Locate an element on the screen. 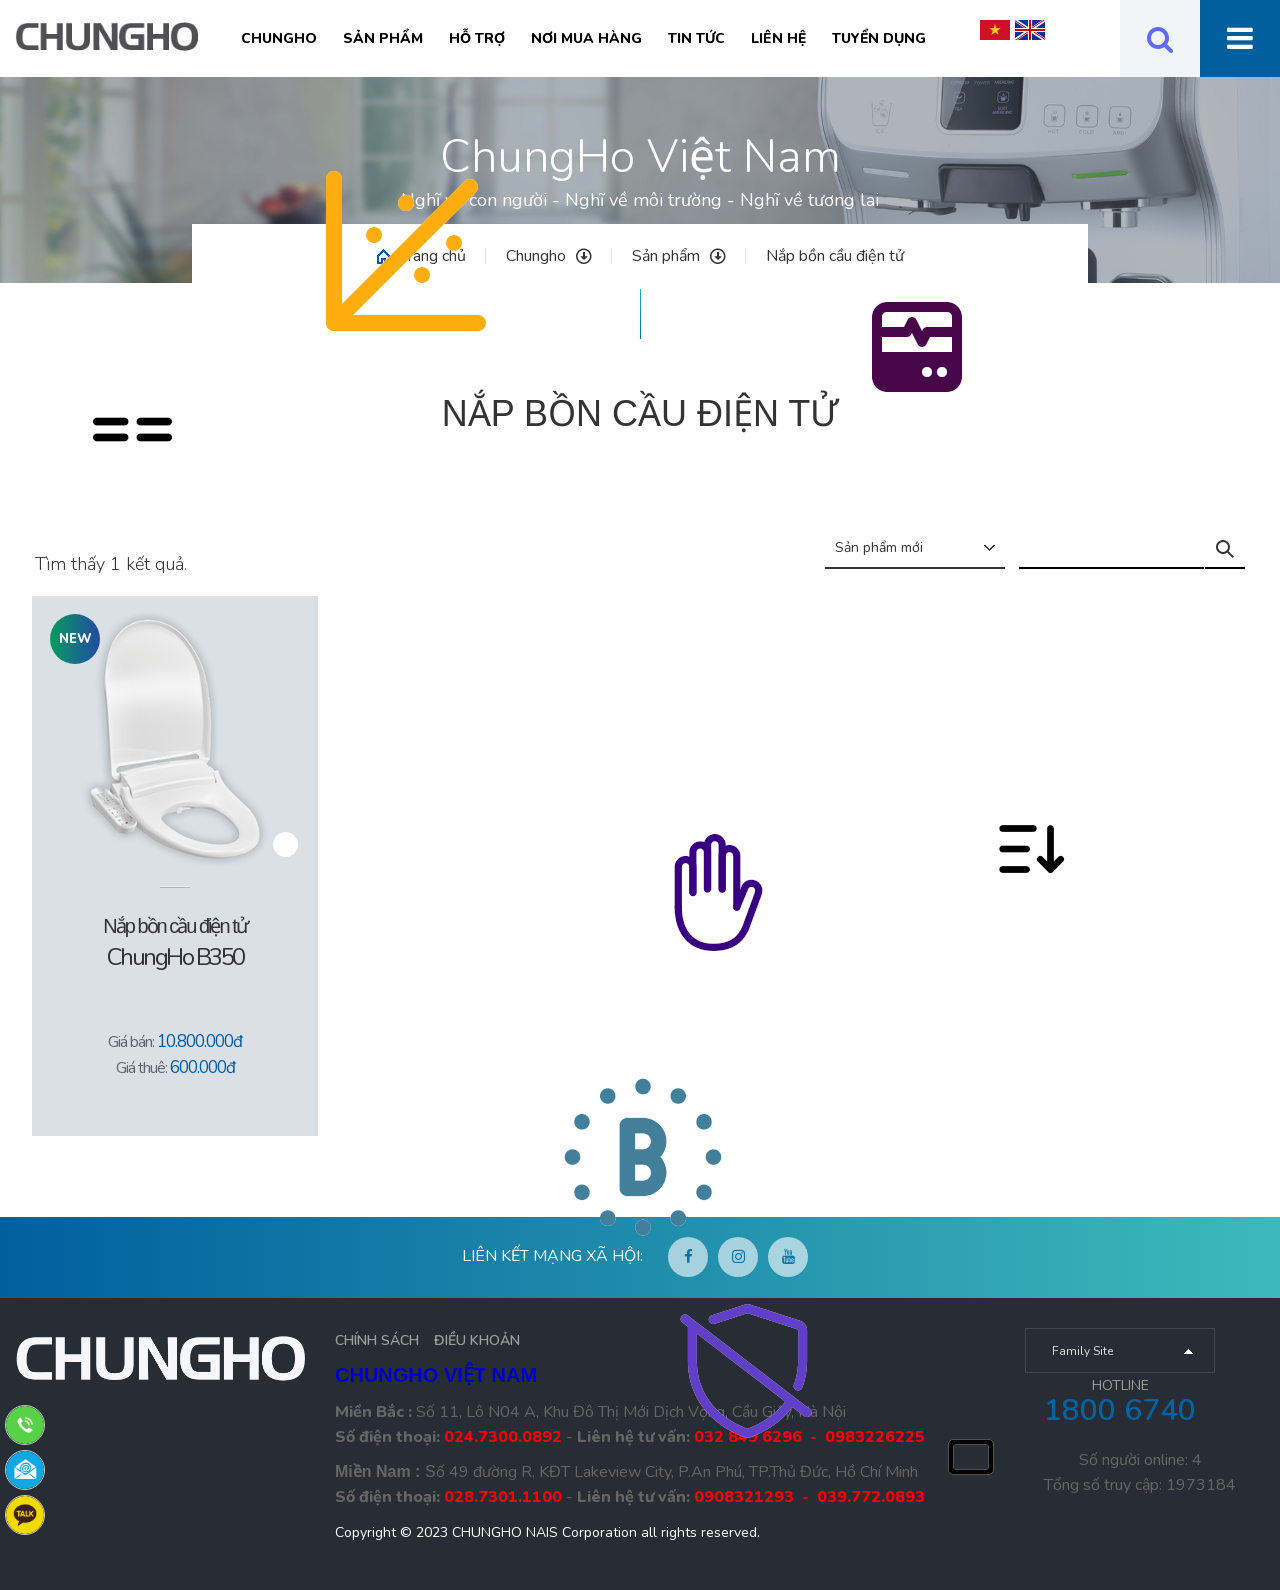 The height and width of the screenshot is (1590, 1280). security or protection is disabled is located at coordinates (747, 1369).